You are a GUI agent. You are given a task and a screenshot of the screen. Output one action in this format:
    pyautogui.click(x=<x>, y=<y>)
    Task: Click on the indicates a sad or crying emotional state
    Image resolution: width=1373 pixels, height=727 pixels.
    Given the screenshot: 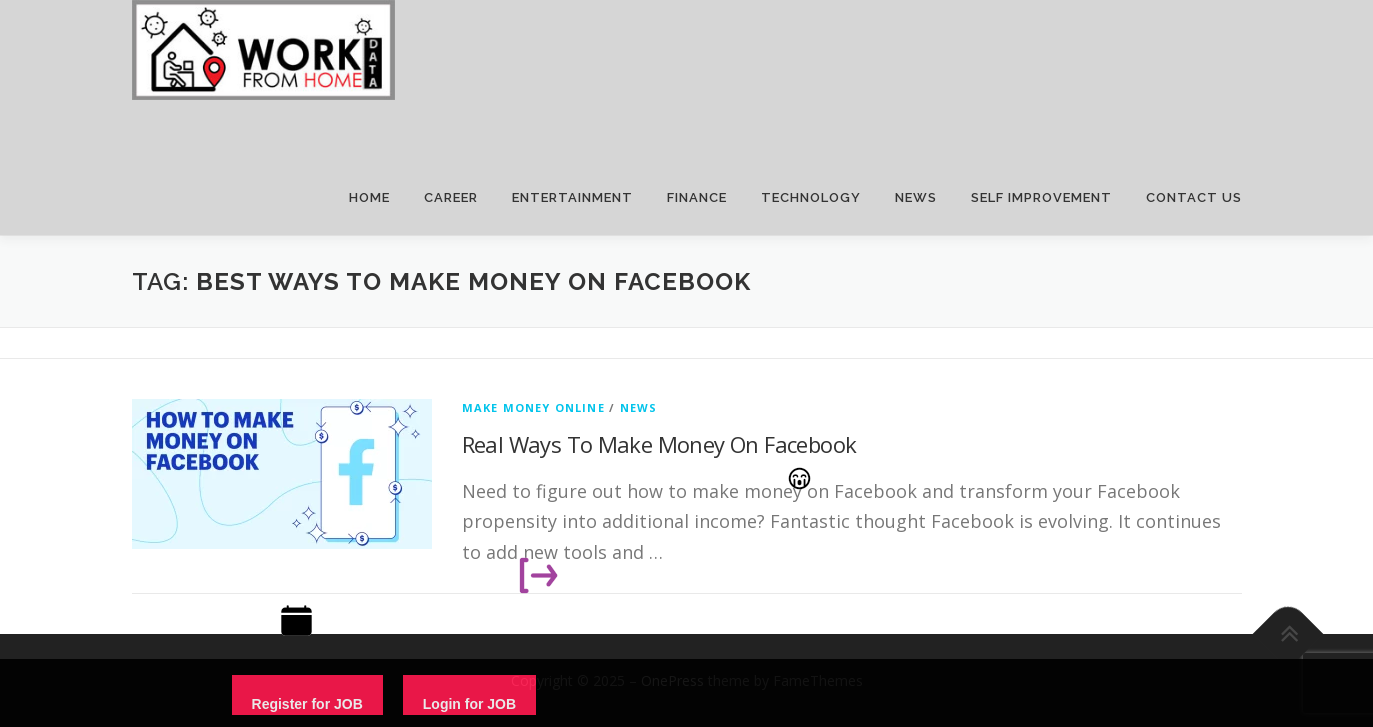 What is the action you would take?
    pyautogui.click(x=799, y=478)
    